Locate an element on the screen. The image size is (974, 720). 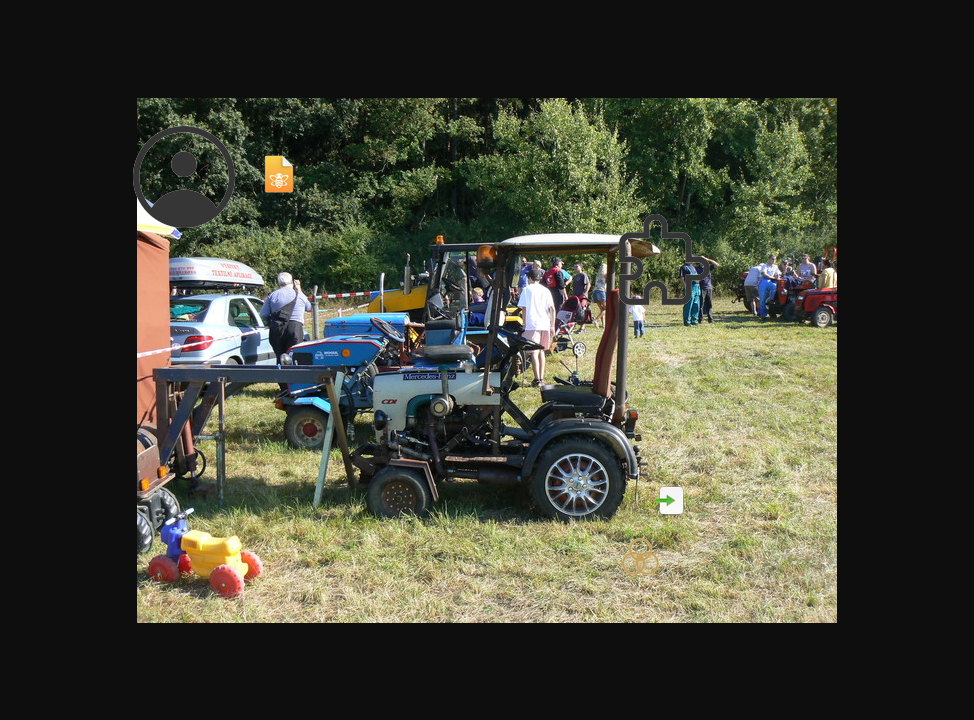
open a freeplane mind mapping file is located at coordinates (279, 174).